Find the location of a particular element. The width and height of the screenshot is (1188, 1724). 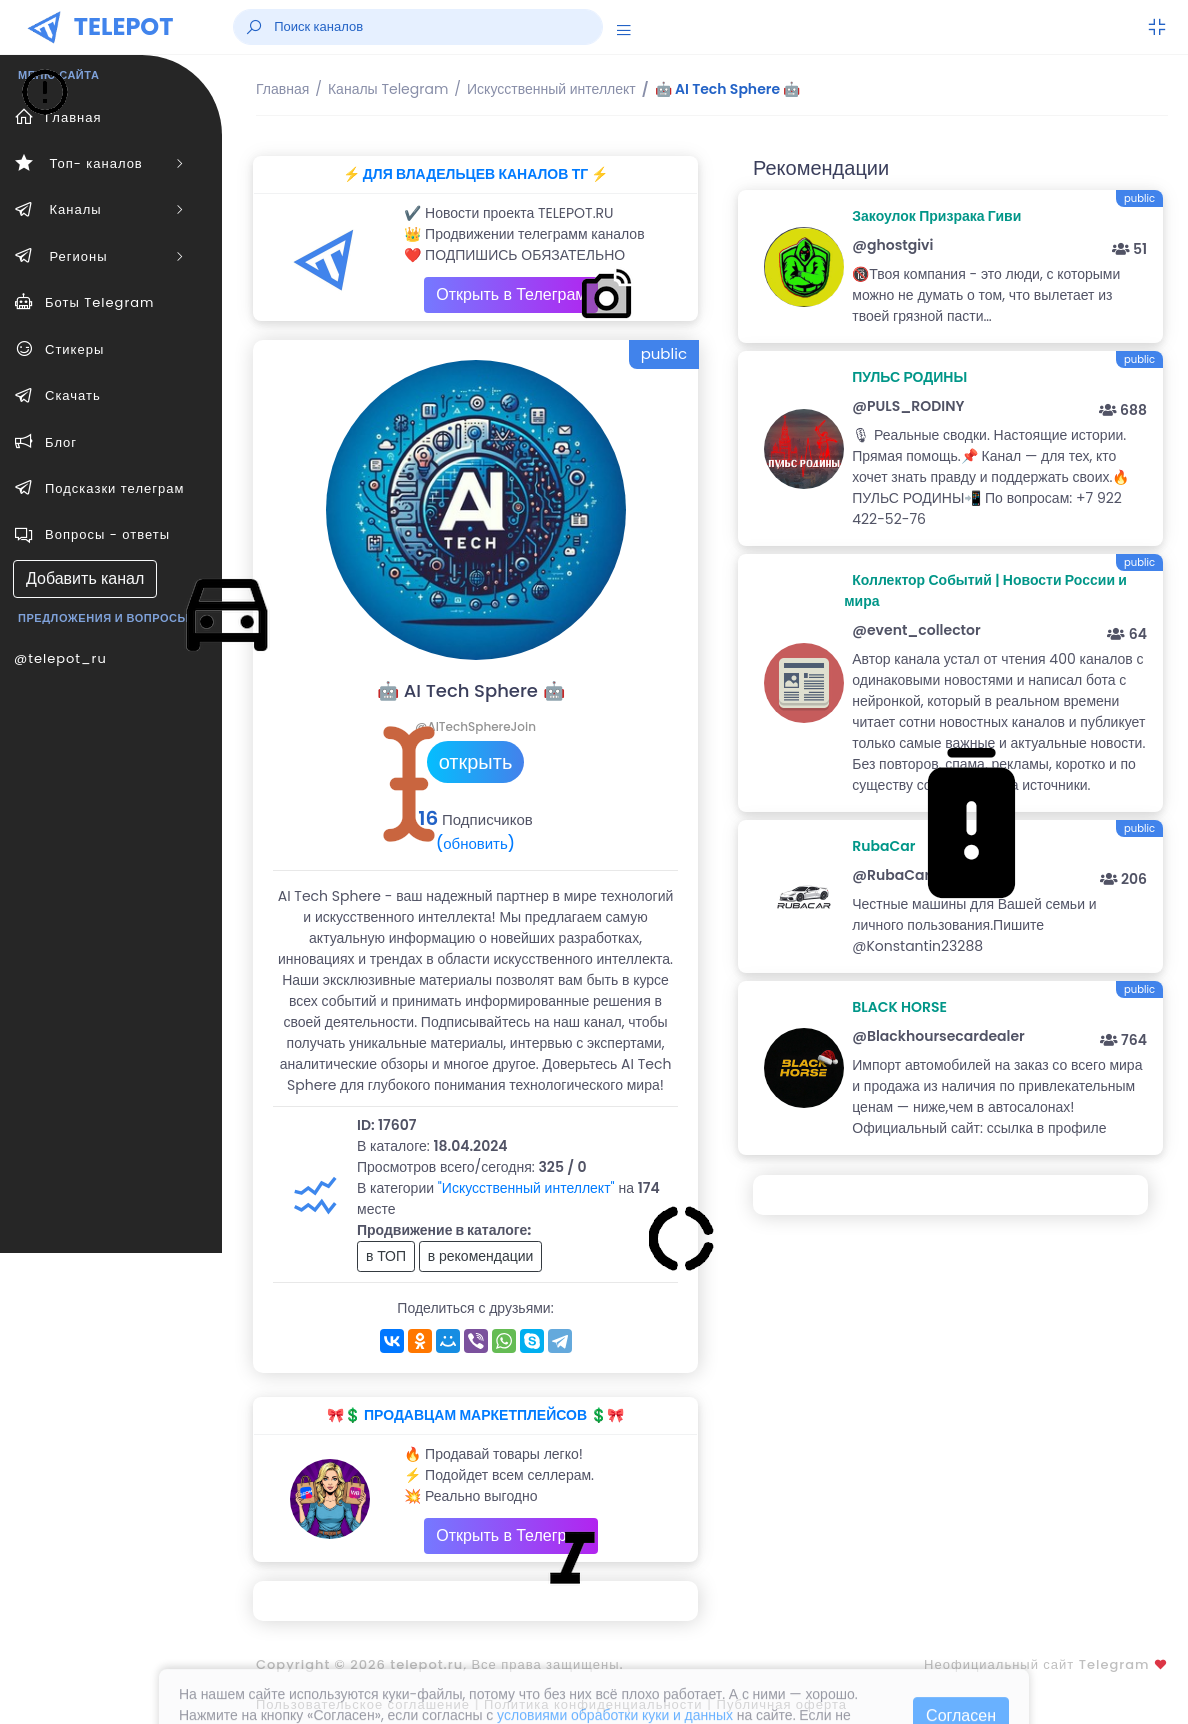

indicates low battery warning is located at coordinates (971, 825).